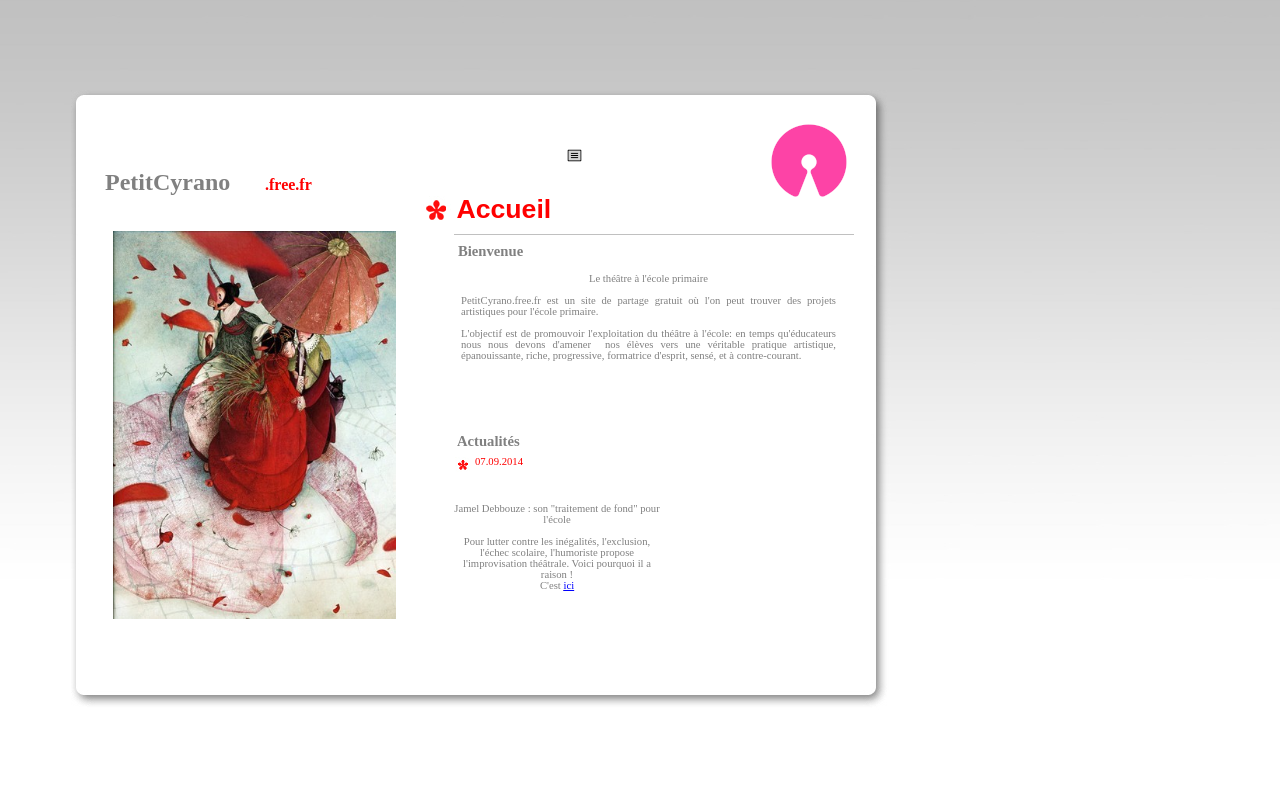 The image size is (1280, 808). What do you see at coordinates (574, 155) in the screenshot?
I see `view article or document content` at bounding box center [574, 155].